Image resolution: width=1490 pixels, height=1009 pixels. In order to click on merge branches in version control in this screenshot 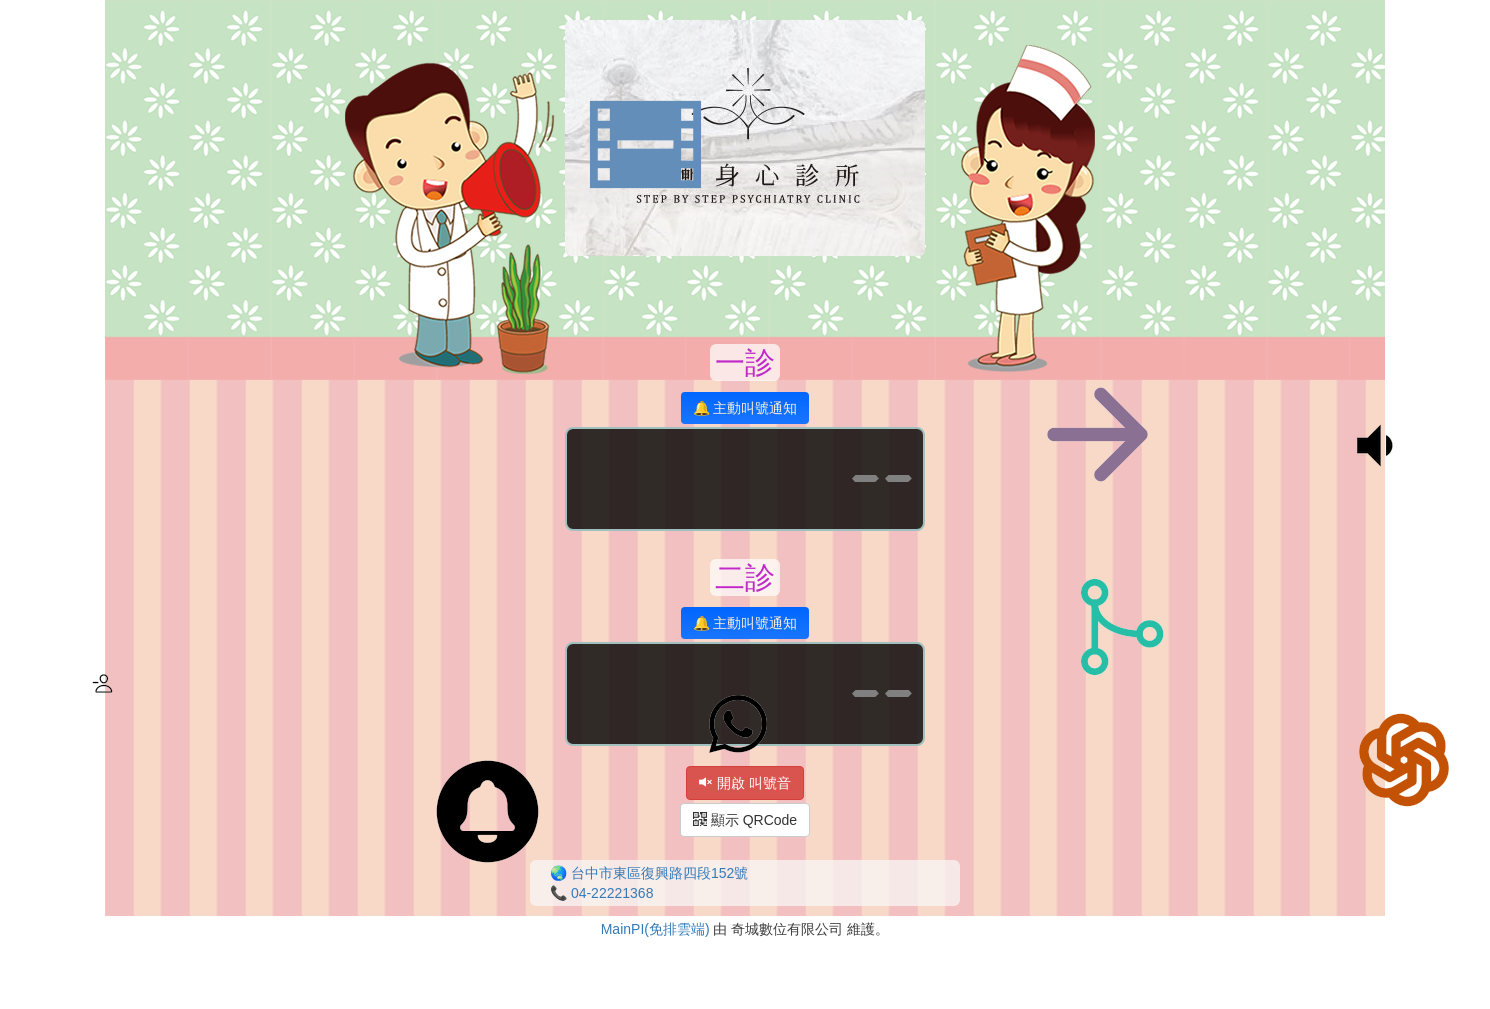, I will do `click(1122, 627)`.